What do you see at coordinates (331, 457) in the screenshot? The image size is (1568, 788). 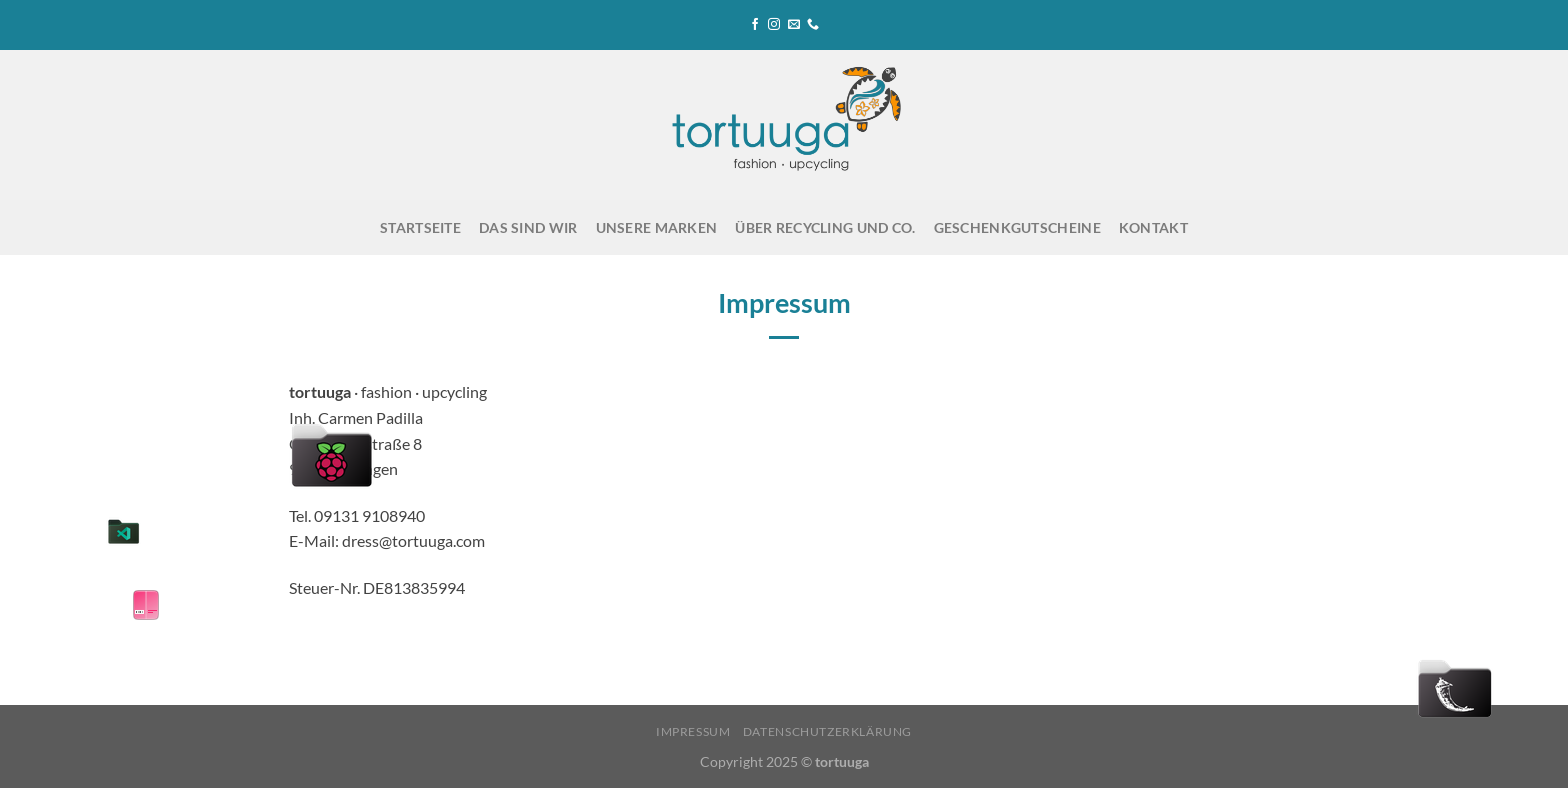 I see `folder containing Raspberry Pi project files` at bounding box center [331, 457].